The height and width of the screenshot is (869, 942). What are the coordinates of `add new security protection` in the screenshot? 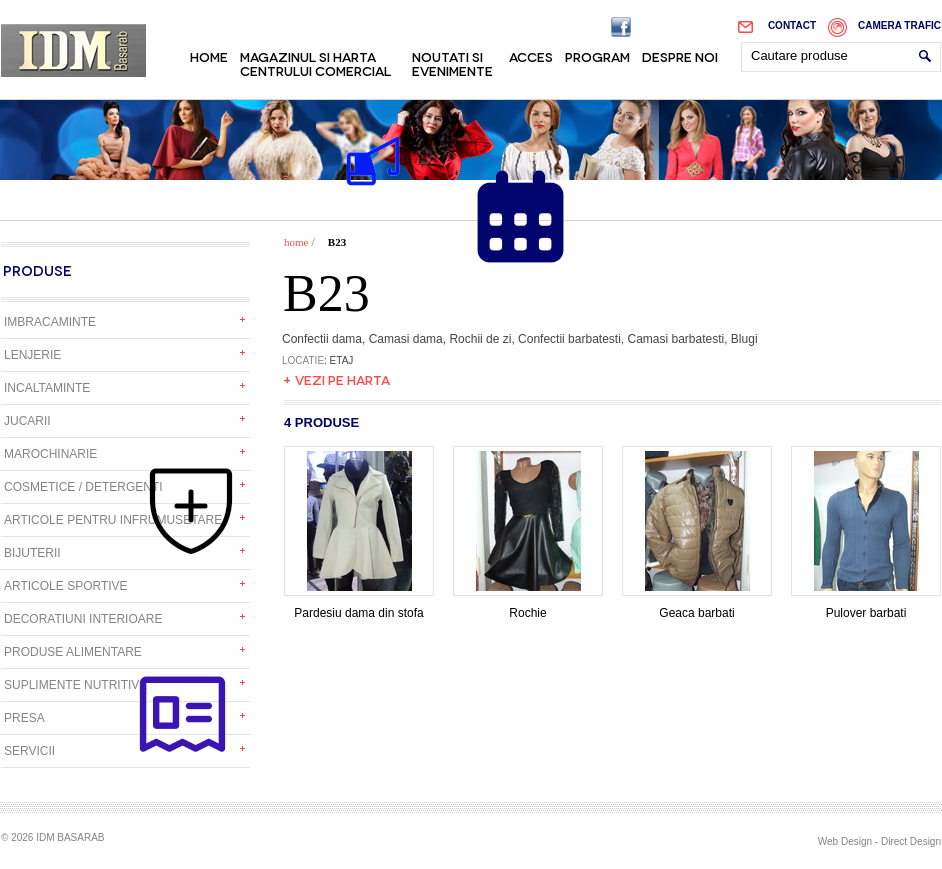 It's located at (191, 506).